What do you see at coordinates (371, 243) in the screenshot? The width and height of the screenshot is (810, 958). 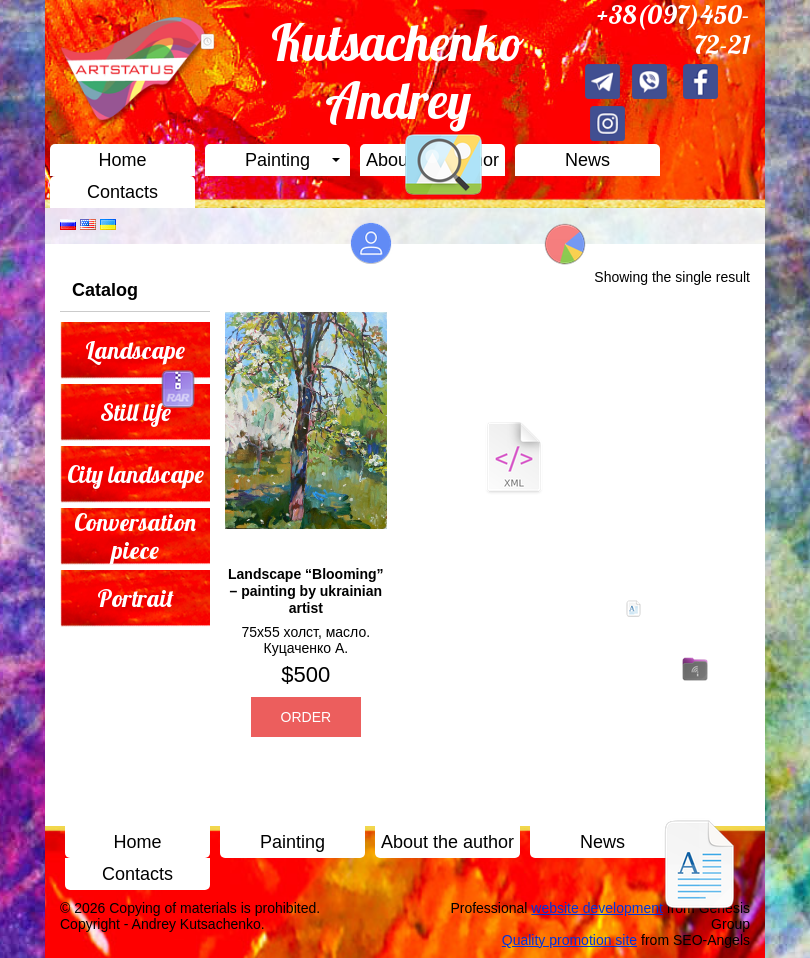 I see `indicates a personal or user-owned item` at bounding box center [371, 243].